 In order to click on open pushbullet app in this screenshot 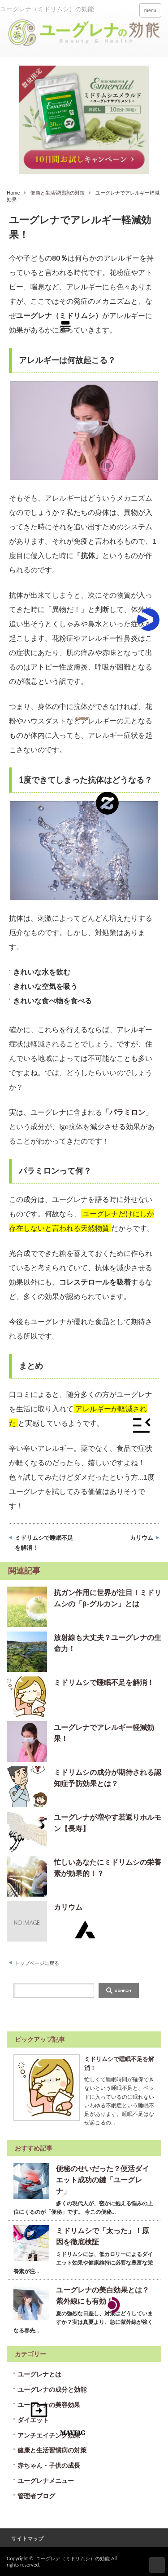, I will do `click(107, 466)`.